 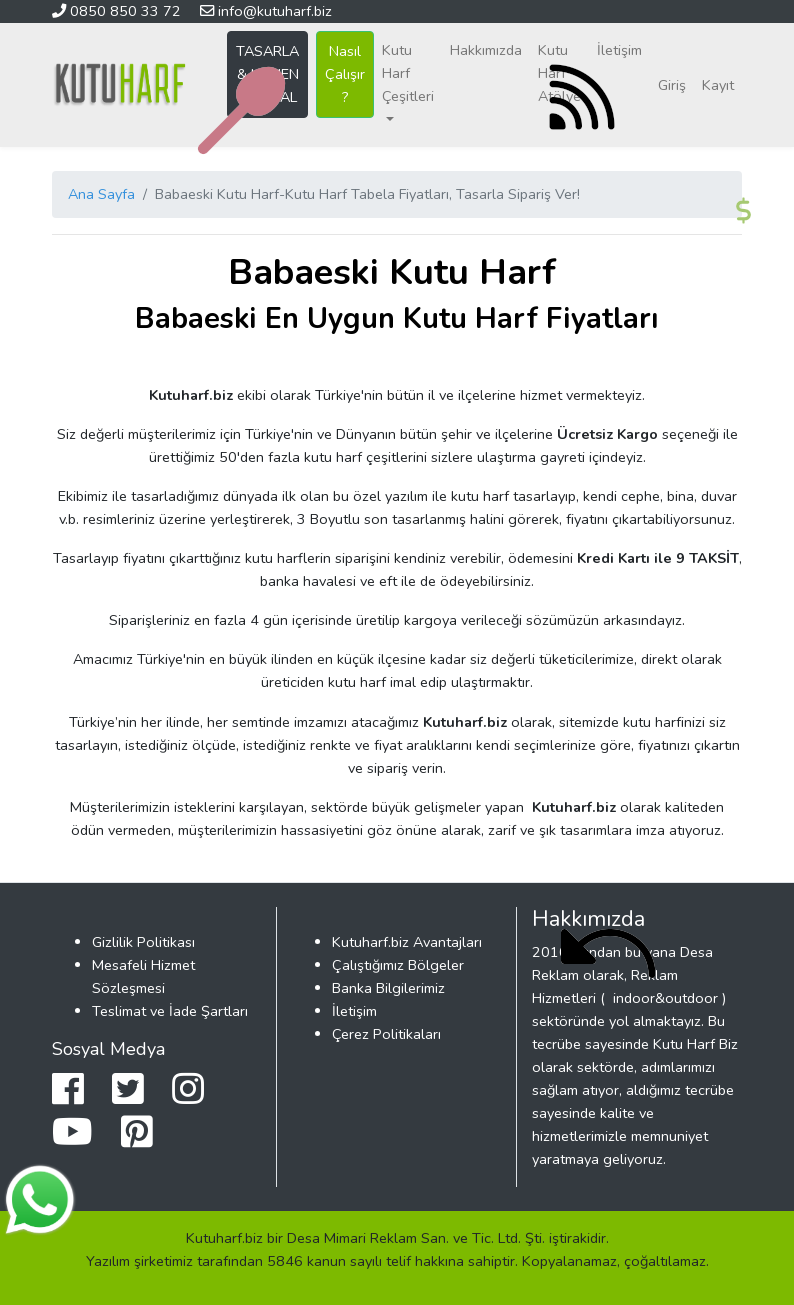 I want to click on check connection latency or network status, so click(x=582, y=97).